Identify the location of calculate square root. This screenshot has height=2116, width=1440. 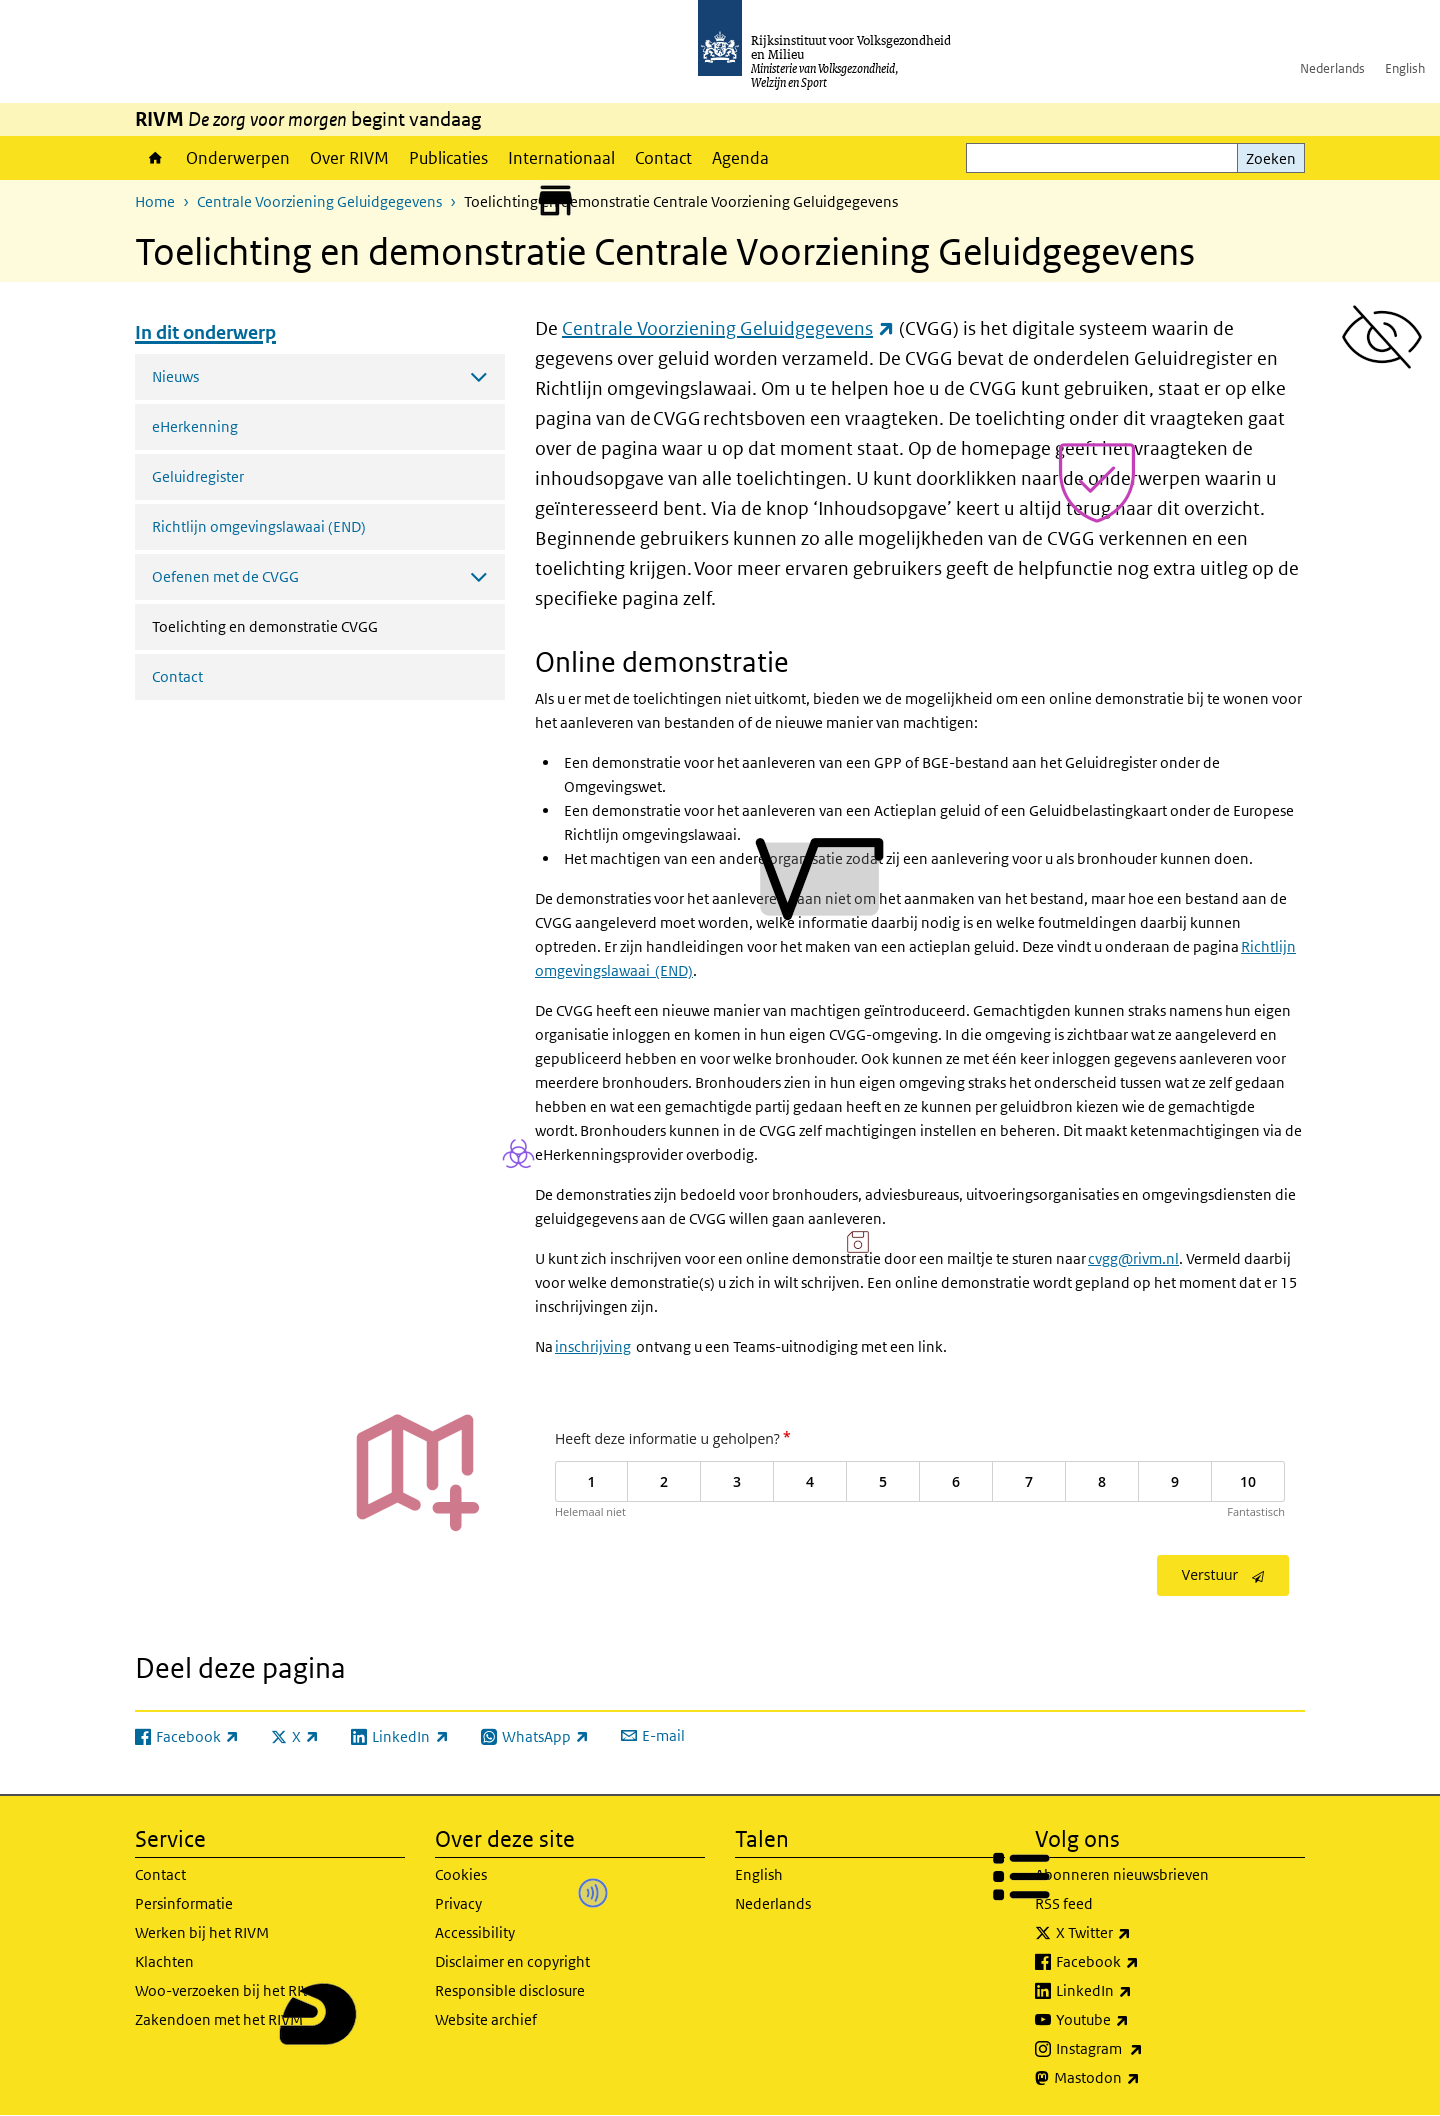
(815, 870).